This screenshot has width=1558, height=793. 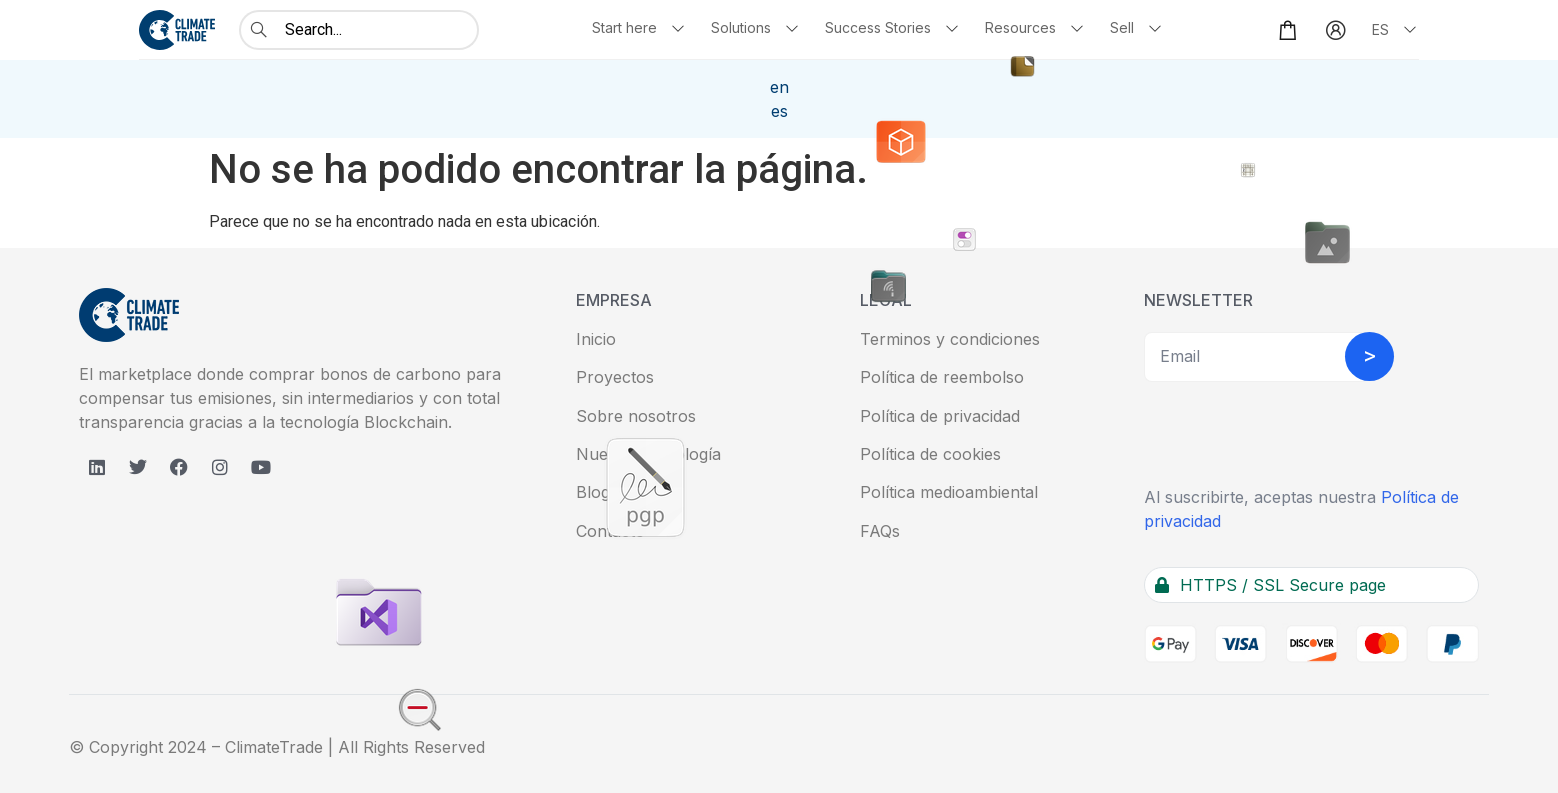 I want to click on change desktop wallpaper settings, so click(x=1022, y=65).